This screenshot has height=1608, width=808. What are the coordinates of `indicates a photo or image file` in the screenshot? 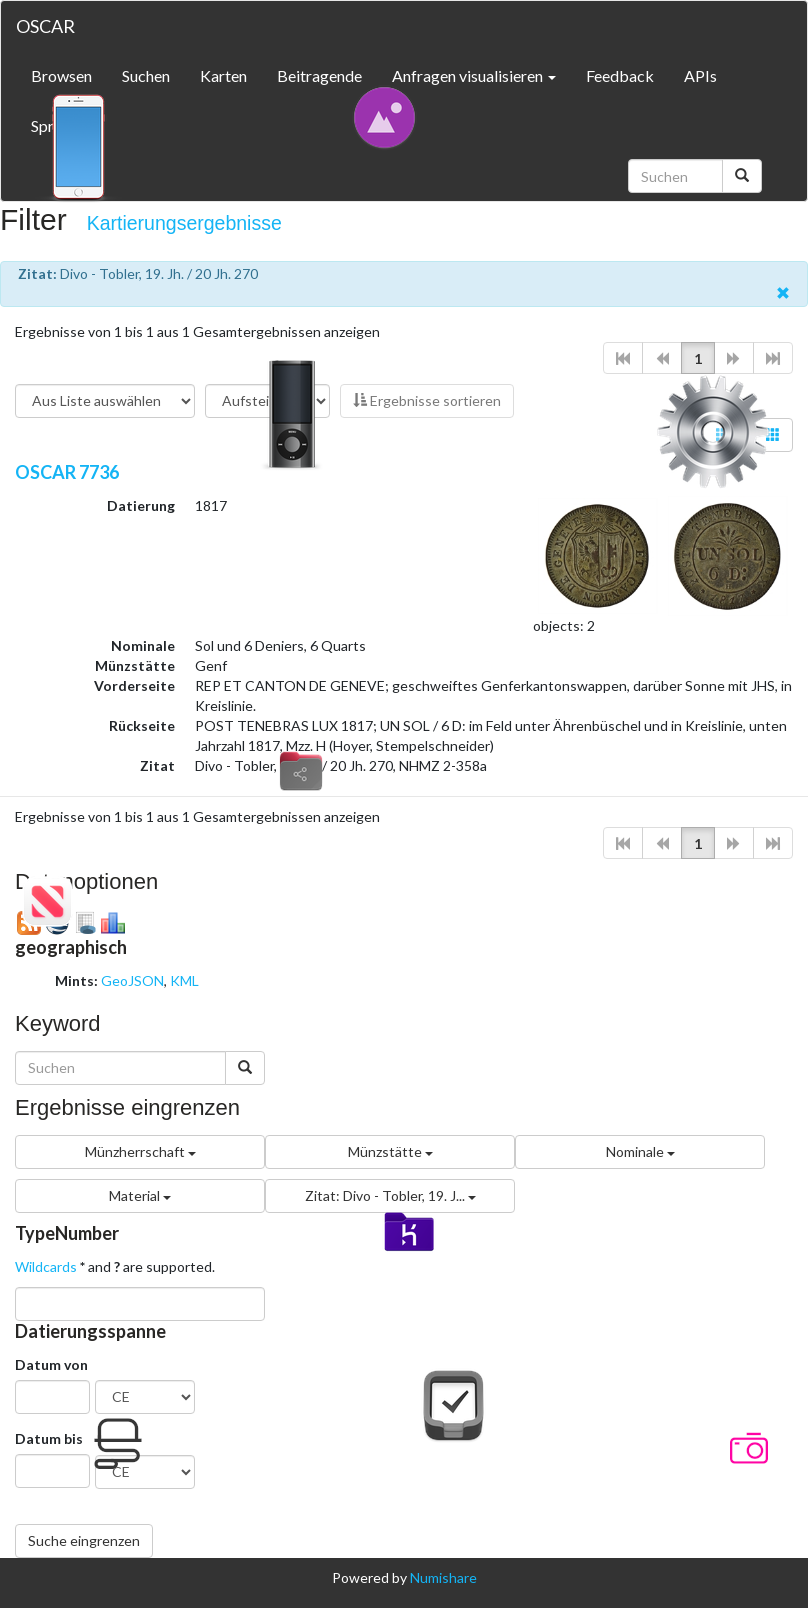 It's located at (384, 117).